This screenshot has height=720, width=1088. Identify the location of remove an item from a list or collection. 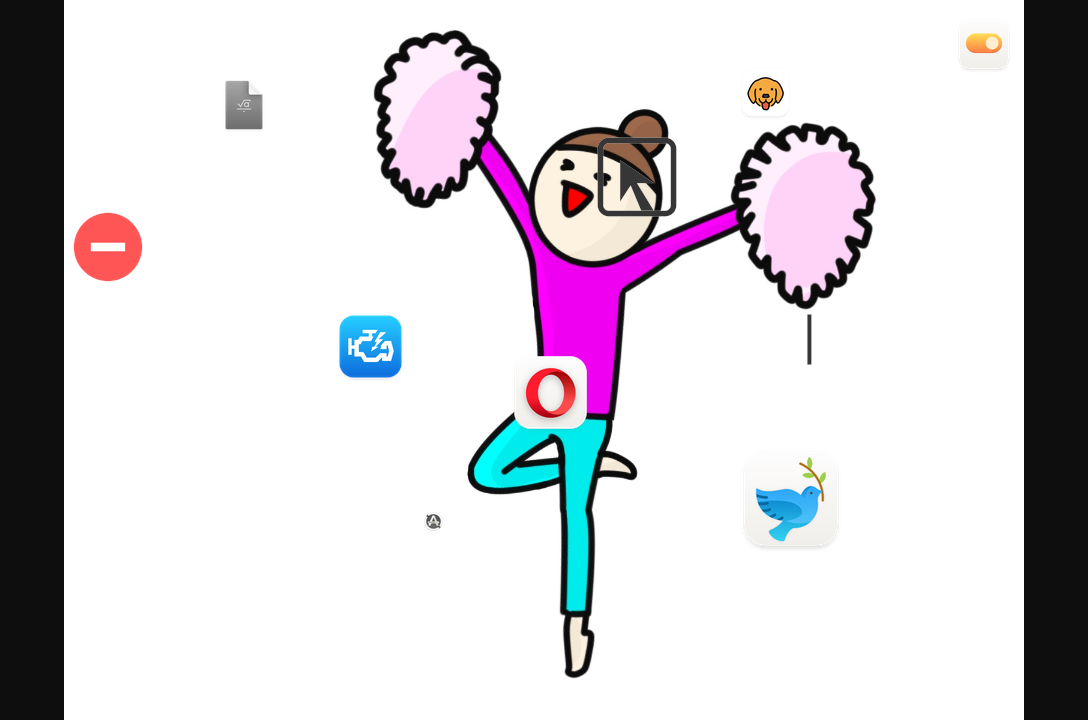
(108, 247).